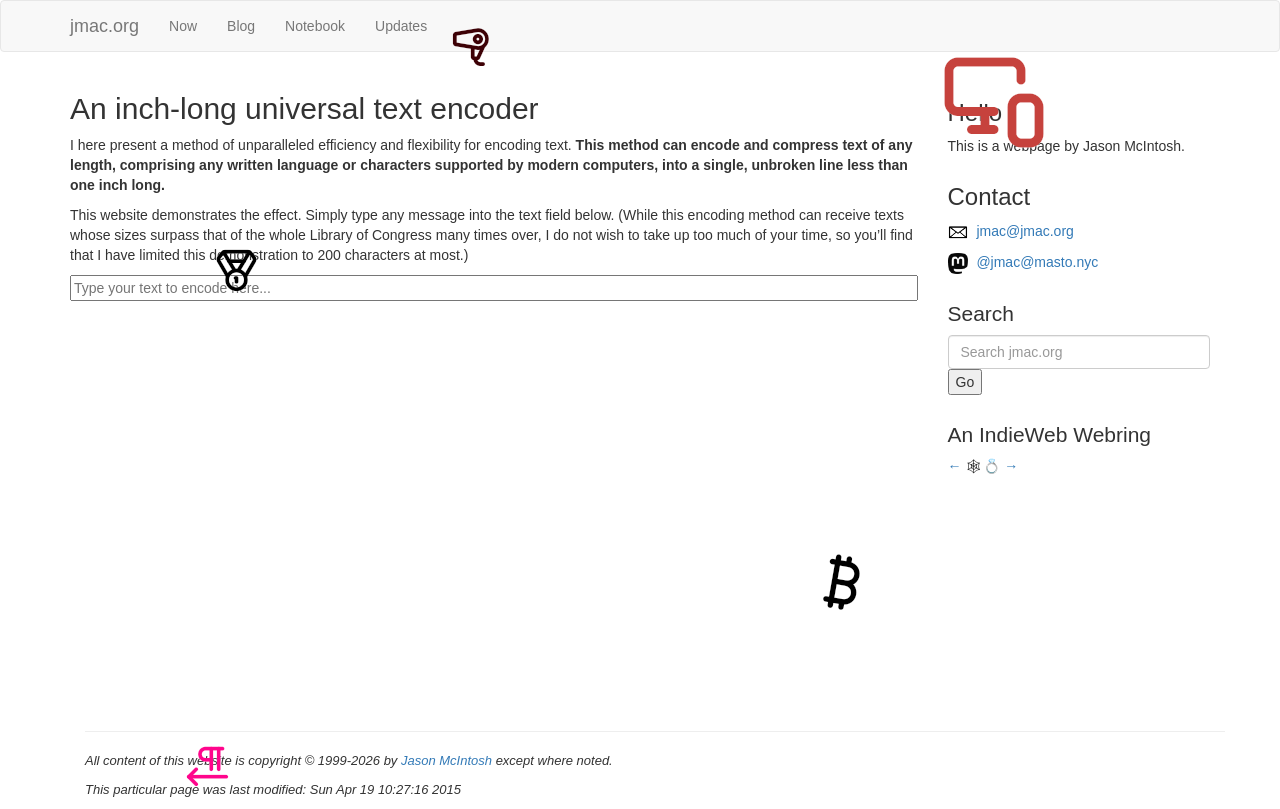 The image size is (1280, 809). What do you see at coordinates (207, 765) in the screenshot?
I see `align text to the left` at bounding box center [207, 765].